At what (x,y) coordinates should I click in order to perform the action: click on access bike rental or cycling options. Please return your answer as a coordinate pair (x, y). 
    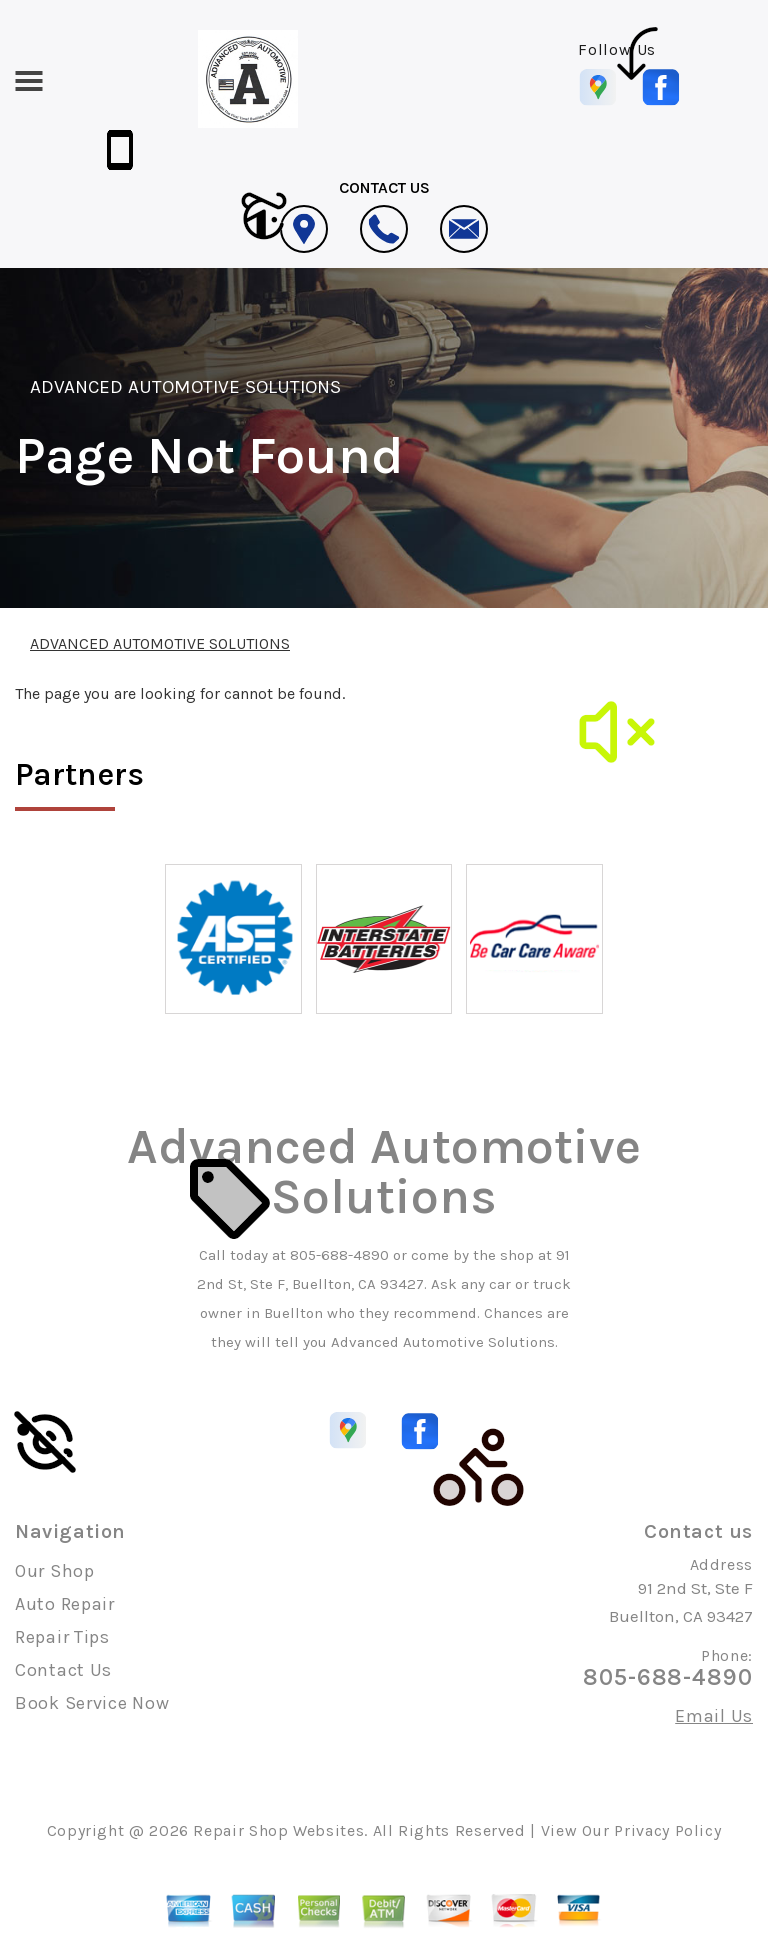
    Looking at the image, I should click on (478, 1470).